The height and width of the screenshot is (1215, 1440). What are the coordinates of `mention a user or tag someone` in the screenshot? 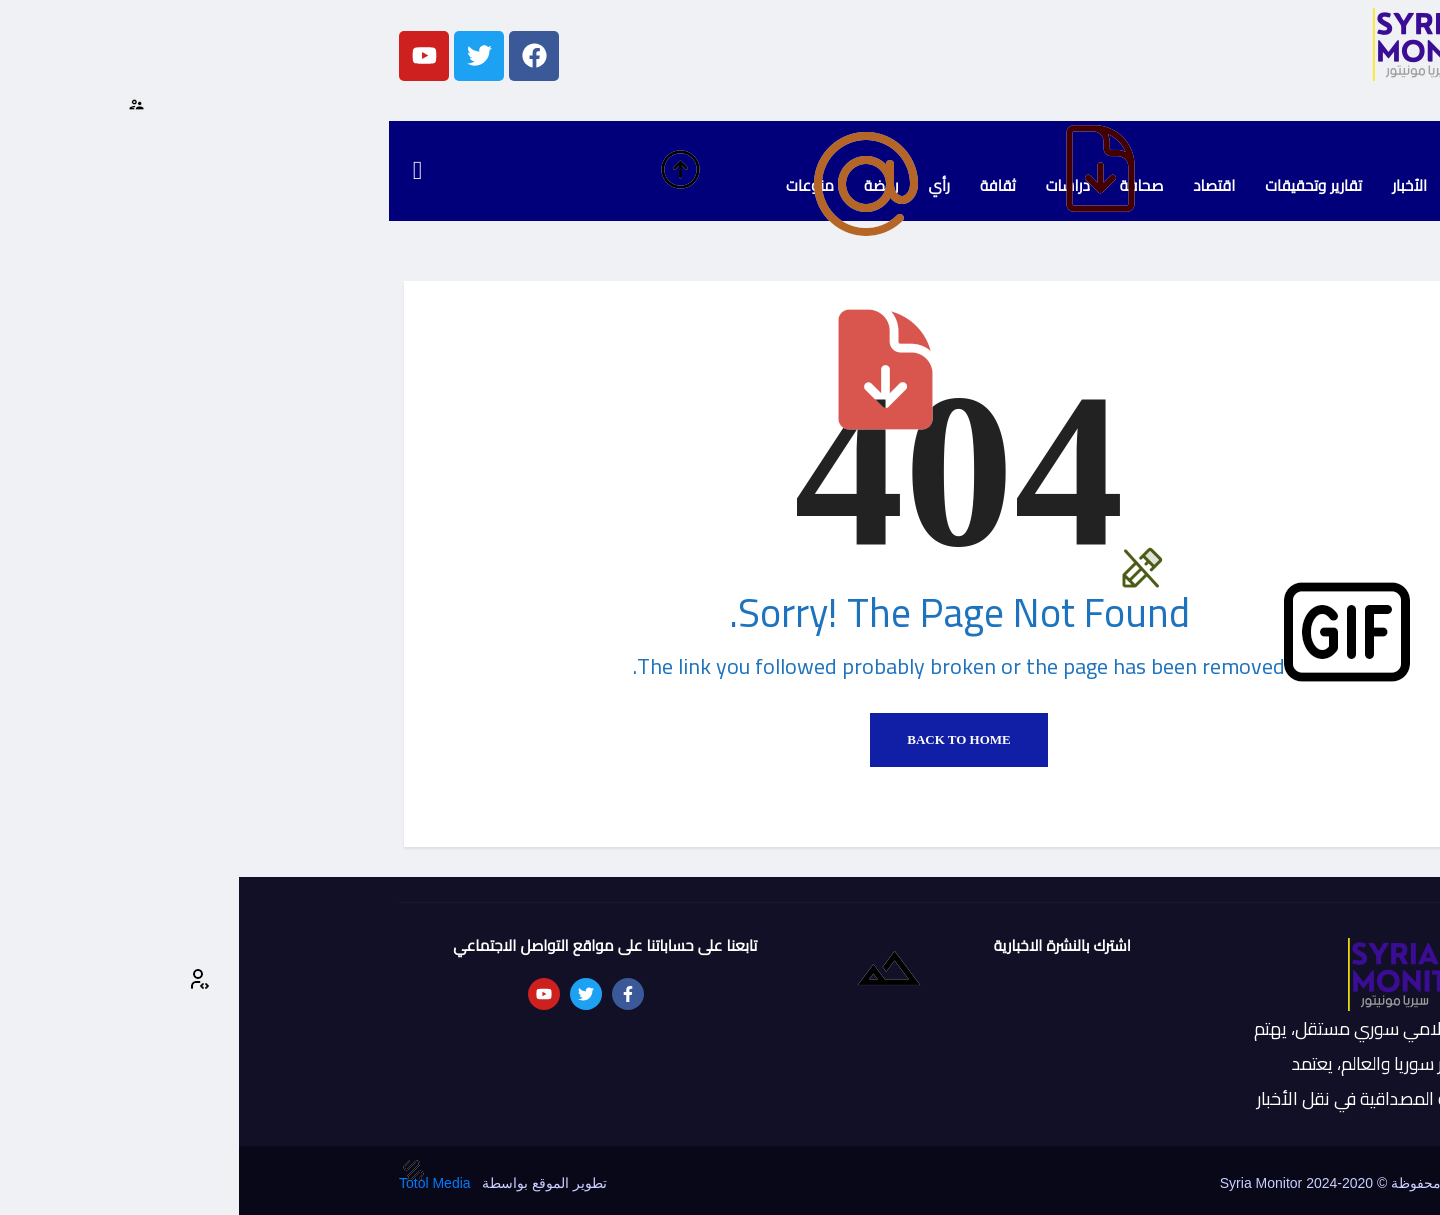 It's located at (866, 184).